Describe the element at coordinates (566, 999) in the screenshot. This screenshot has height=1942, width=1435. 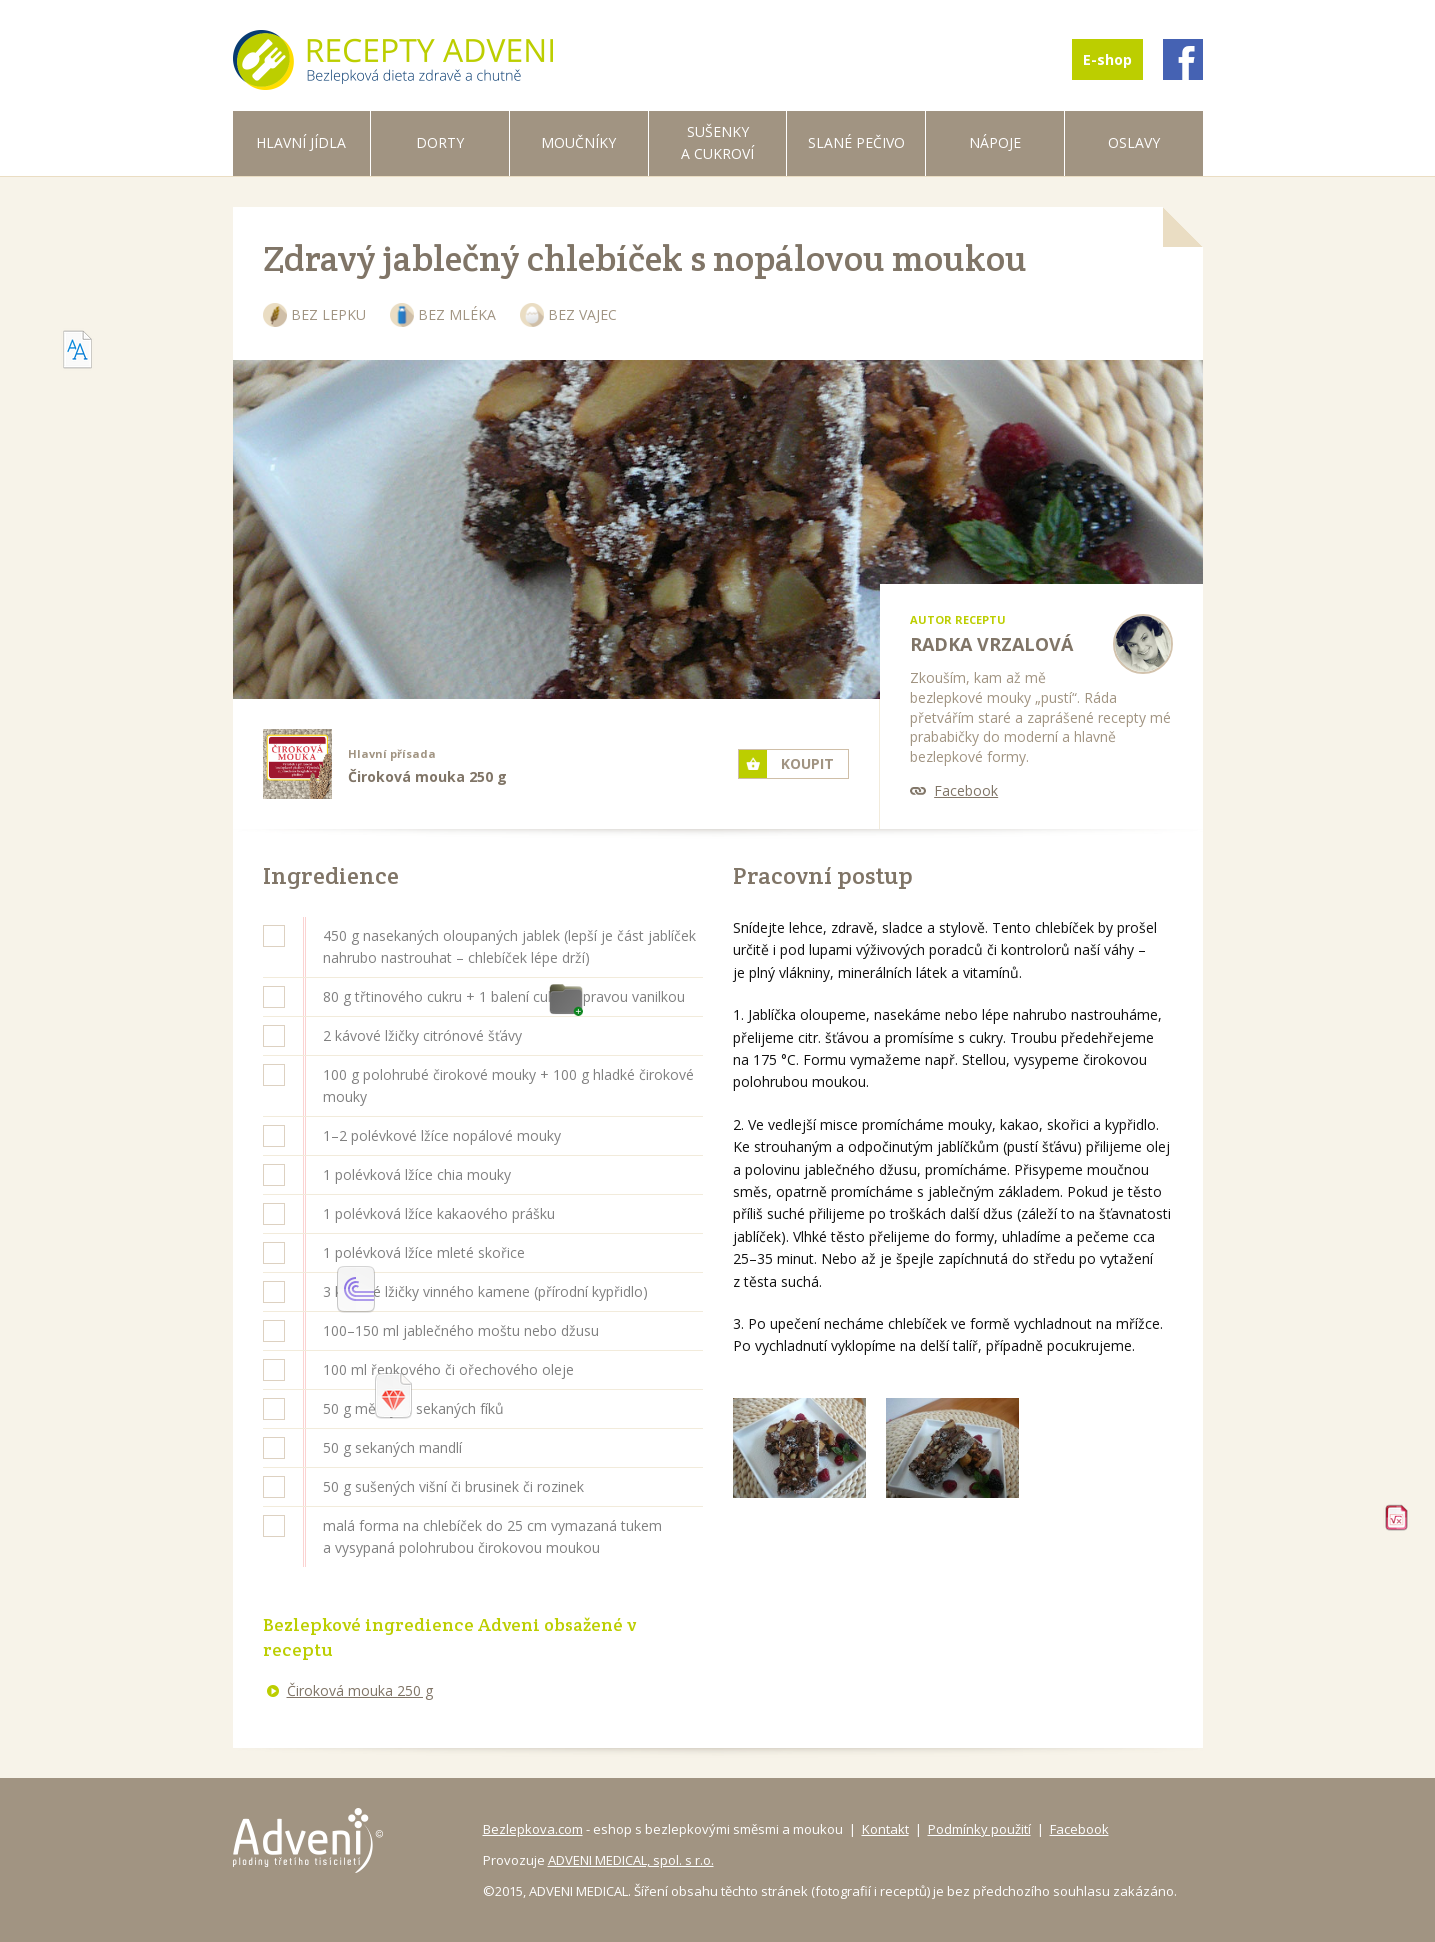
I see `create a new folder` at that location.